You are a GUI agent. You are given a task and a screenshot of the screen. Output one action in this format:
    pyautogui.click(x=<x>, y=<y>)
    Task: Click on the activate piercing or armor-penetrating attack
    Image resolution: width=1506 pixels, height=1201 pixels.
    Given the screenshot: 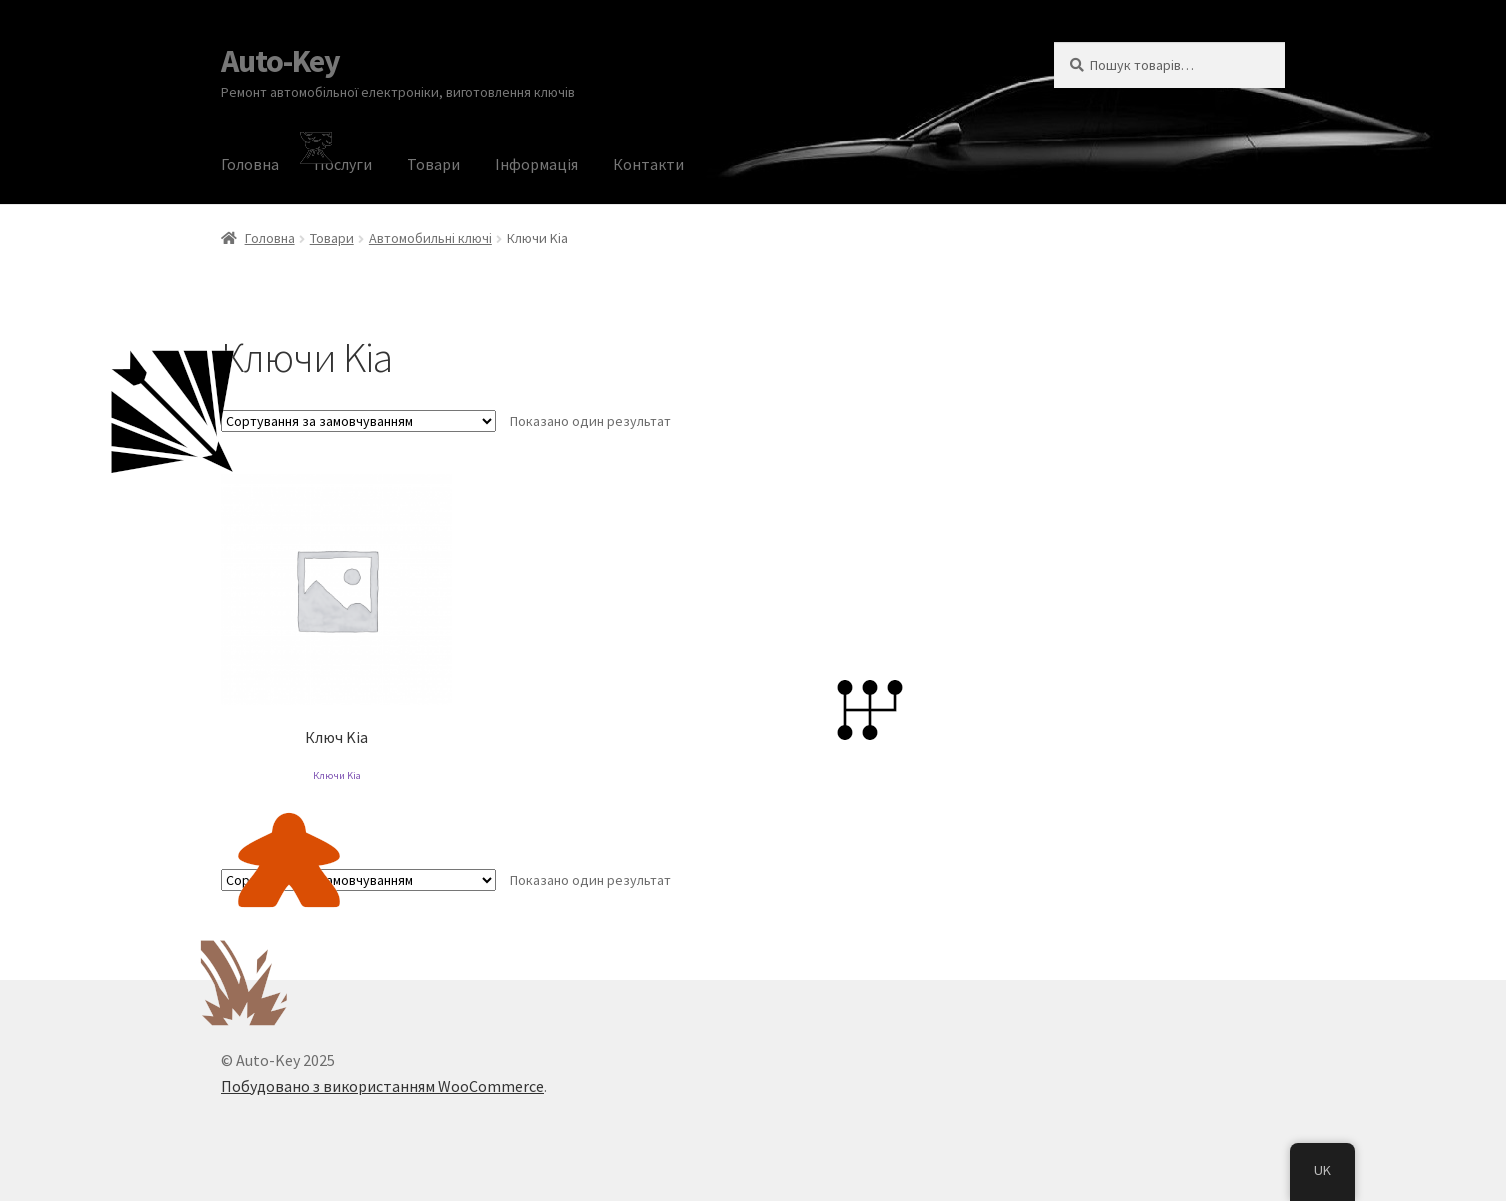 What is the action you would take?
    pyautogui.click(x=172, y=412)
    